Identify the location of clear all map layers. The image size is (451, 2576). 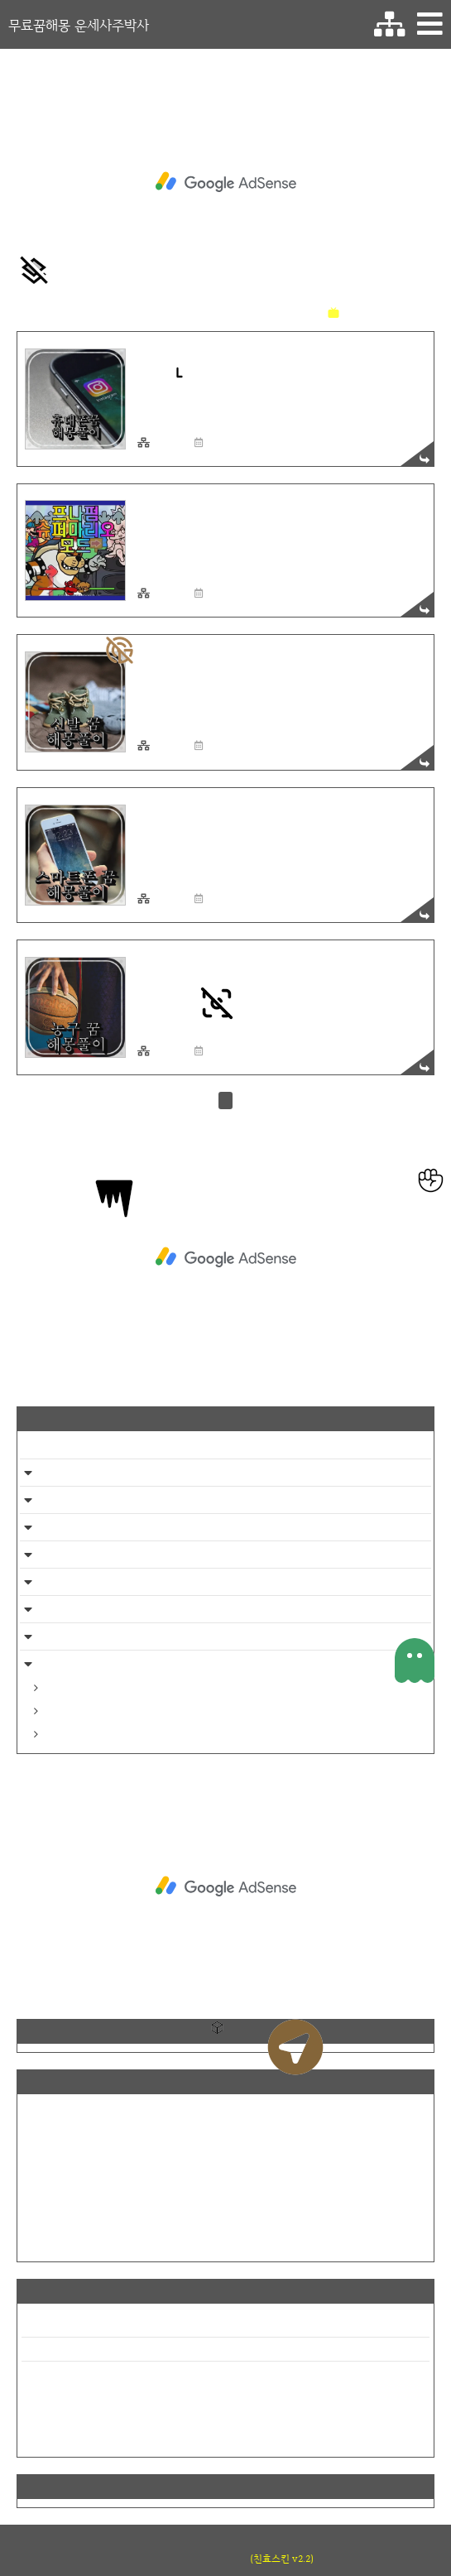
(34, 272).